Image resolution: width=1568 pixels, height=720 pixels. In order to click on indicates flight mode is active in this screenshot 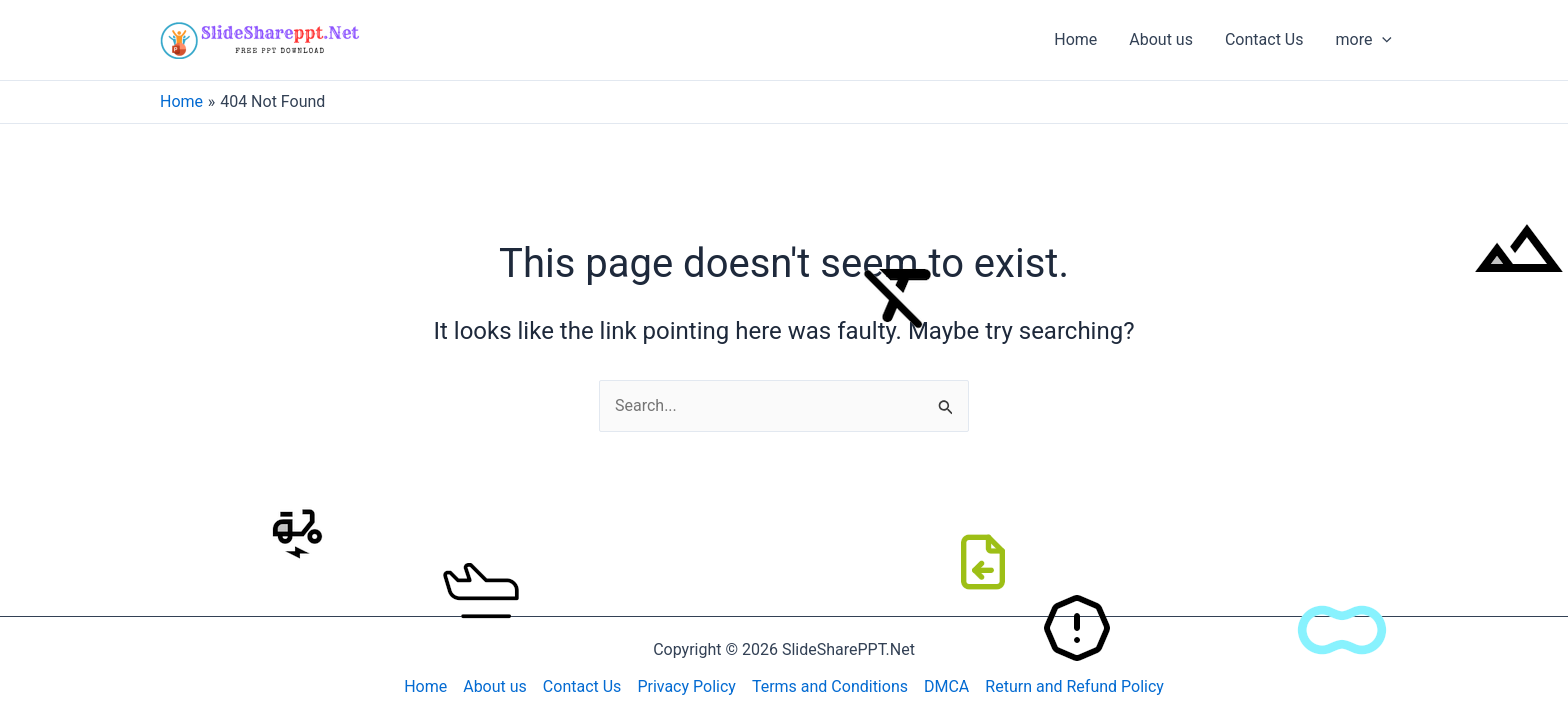, I will do `click(481, 588)`.